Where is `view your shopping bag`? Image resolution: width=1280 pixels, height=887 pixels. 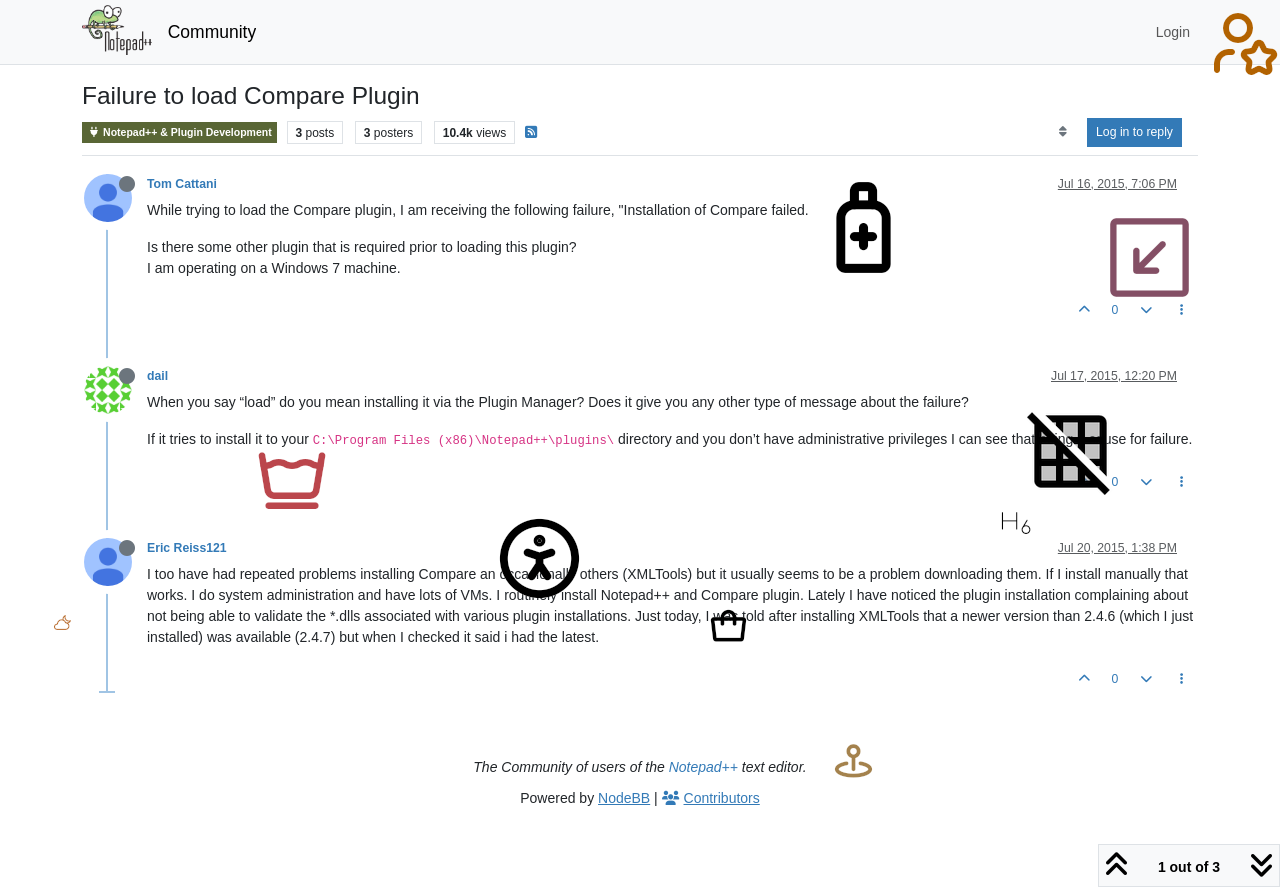
view your shopping bag is located at coordinates (728, 627).